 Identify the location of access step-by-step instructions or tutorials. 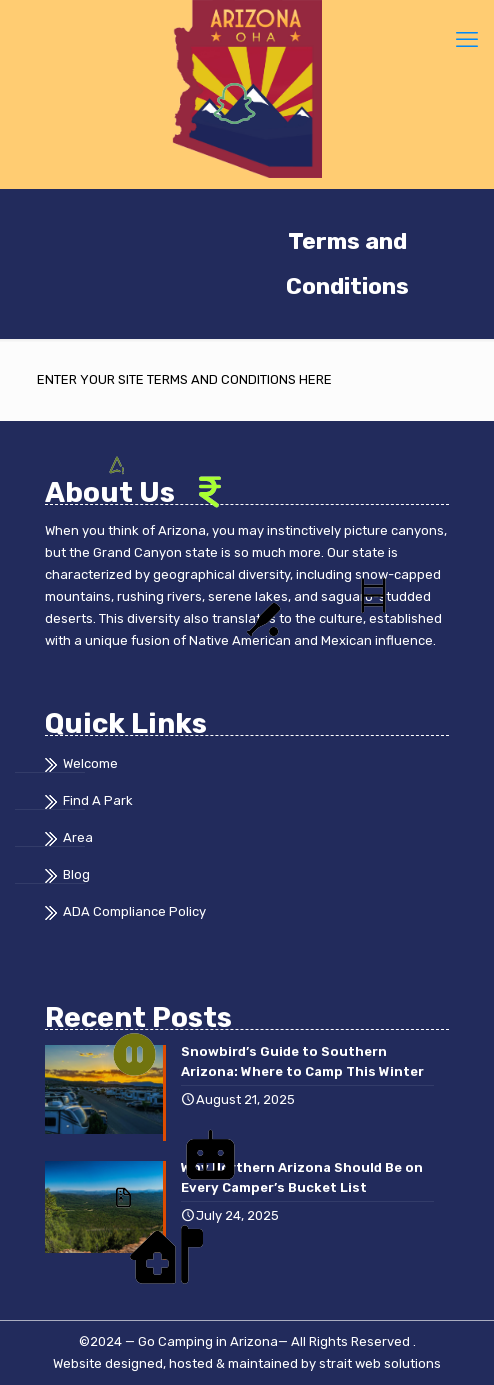
(373, 595).